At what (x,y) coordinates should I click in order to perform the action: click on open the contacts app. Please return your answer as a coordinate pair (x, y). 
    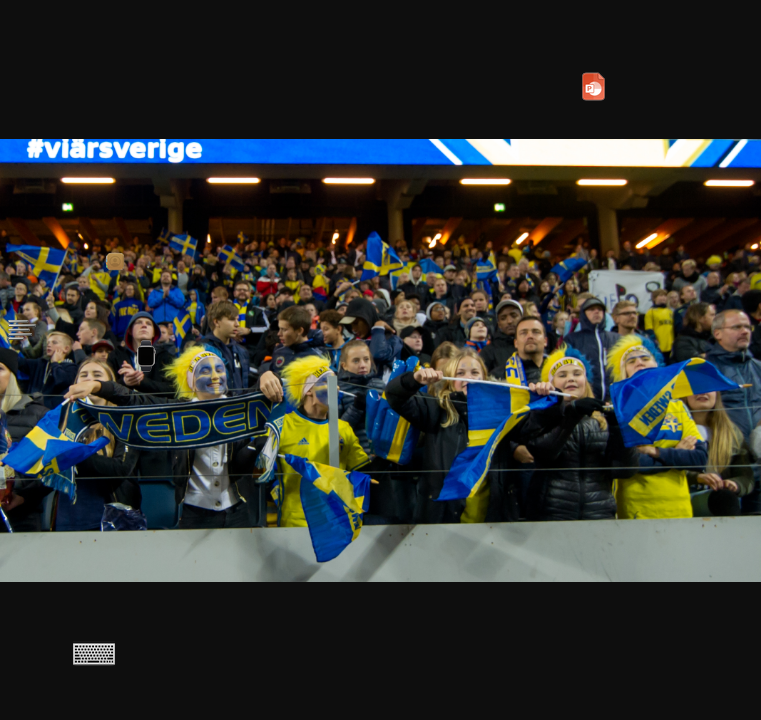
    Looking at the image, I should click on (115, 261).